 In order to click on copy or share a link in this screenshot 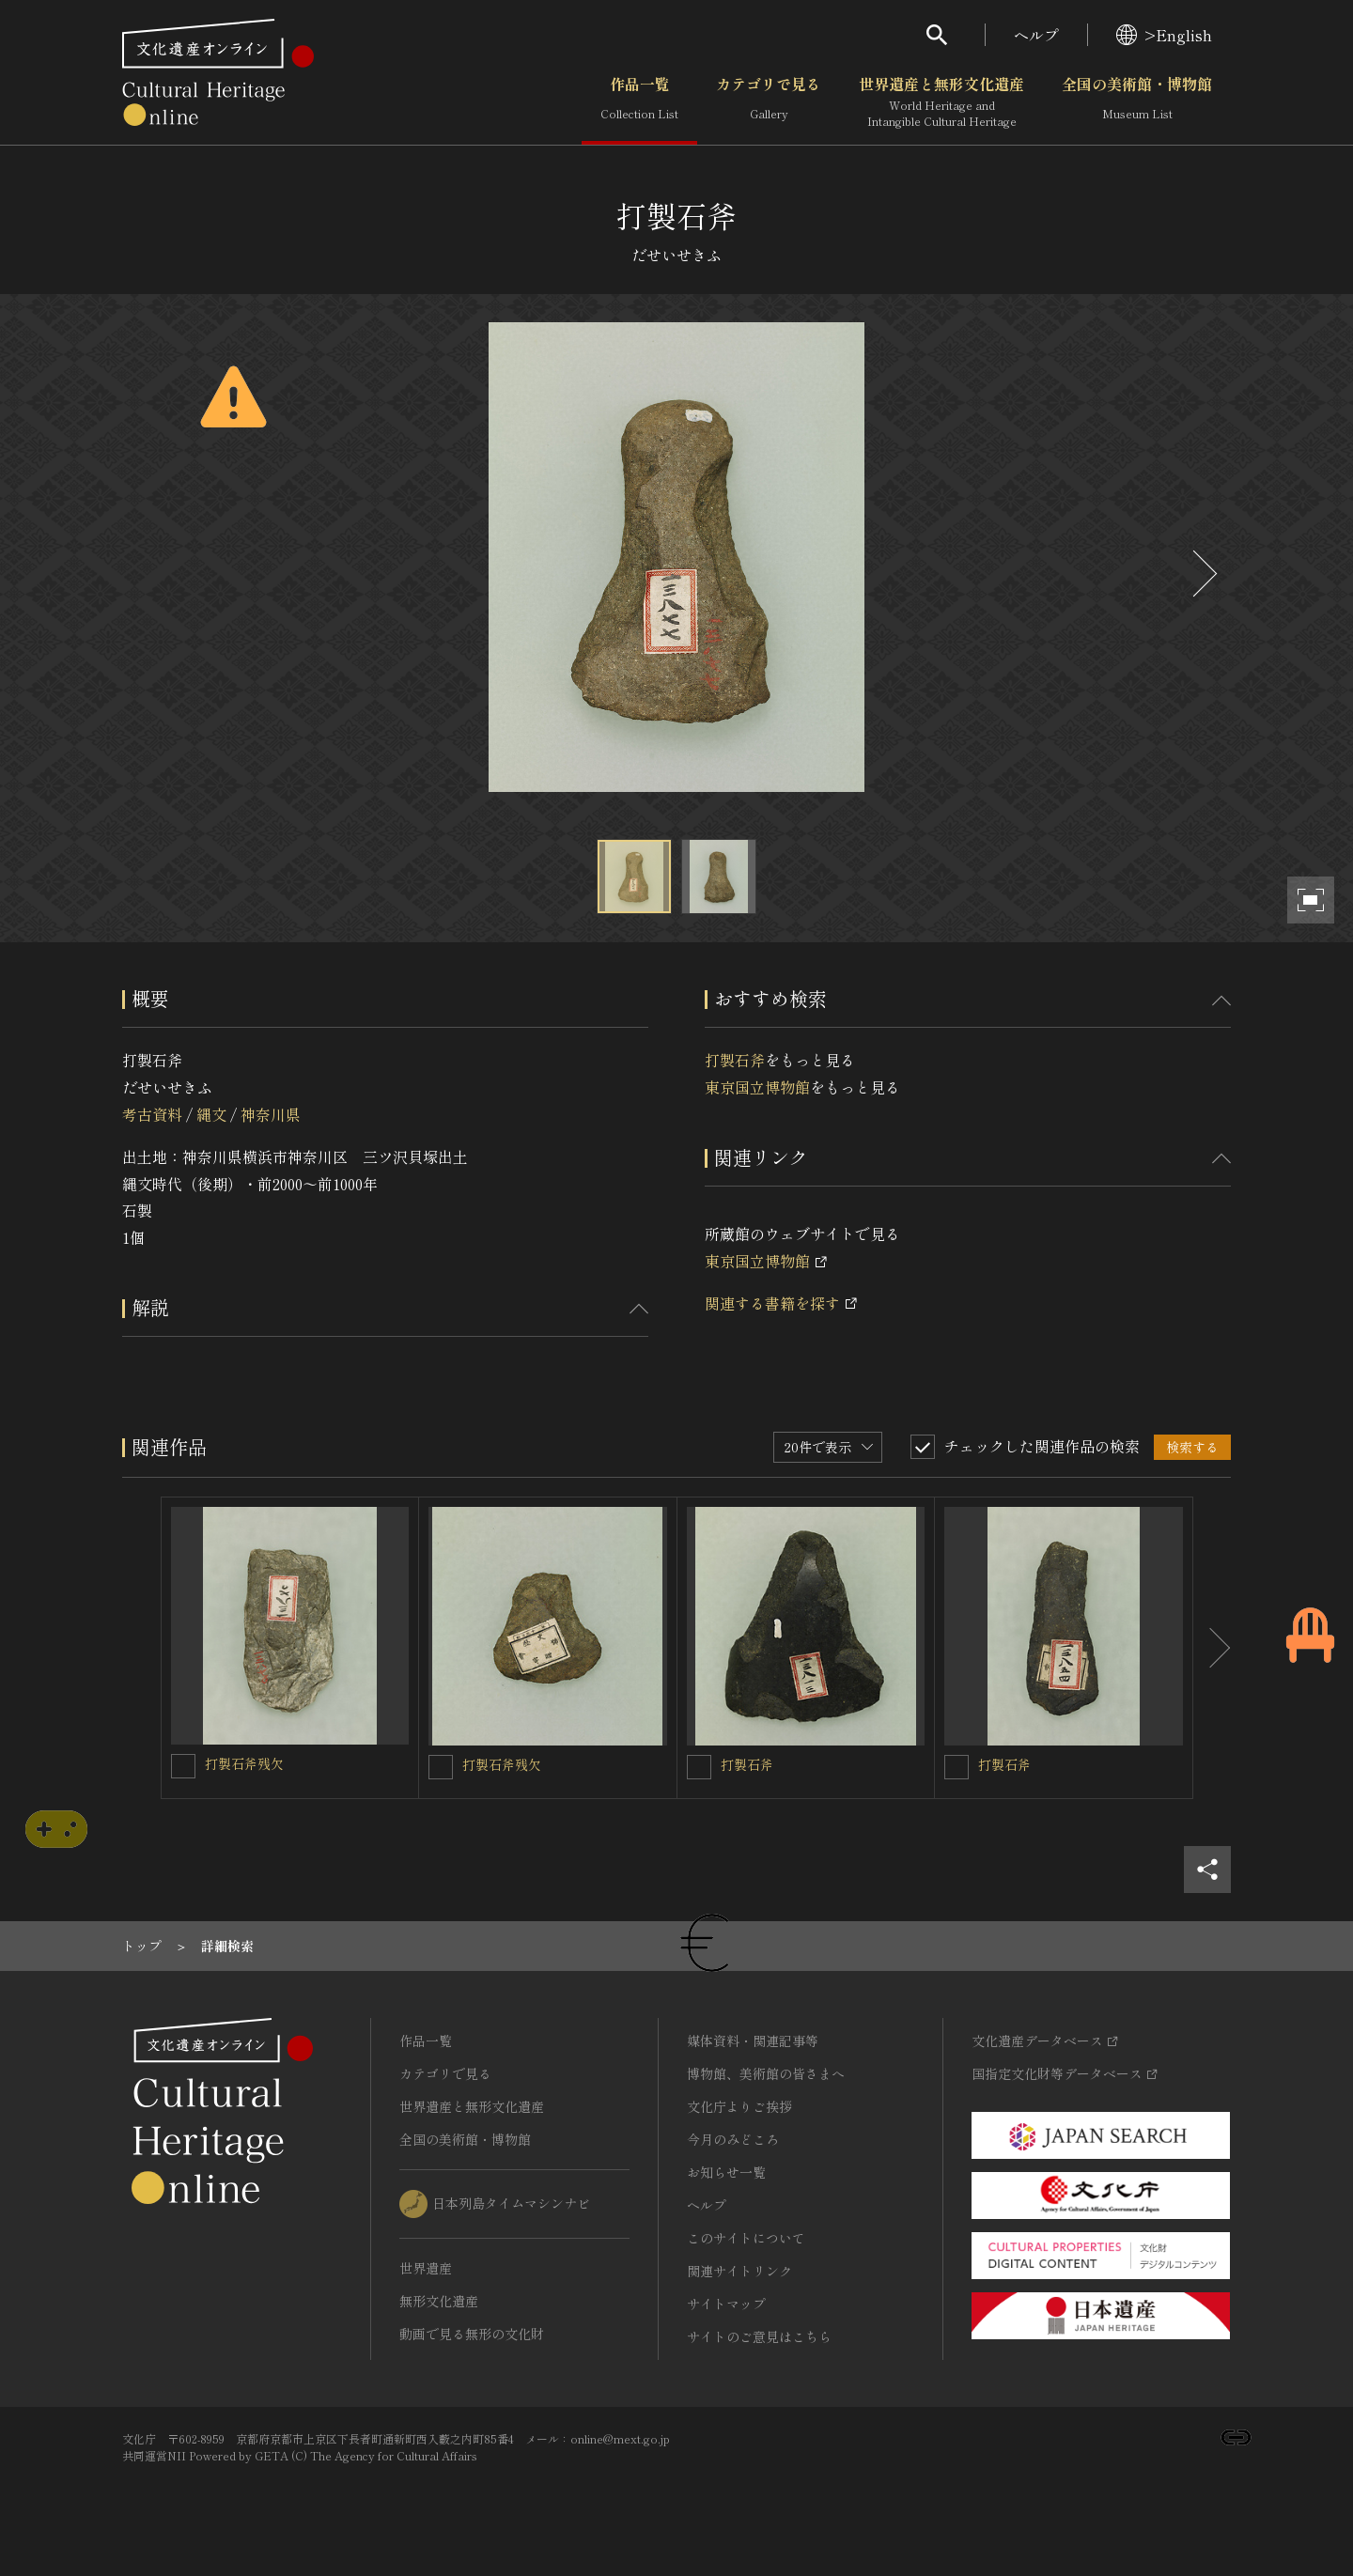, I will do `click(1236, 2437)`.